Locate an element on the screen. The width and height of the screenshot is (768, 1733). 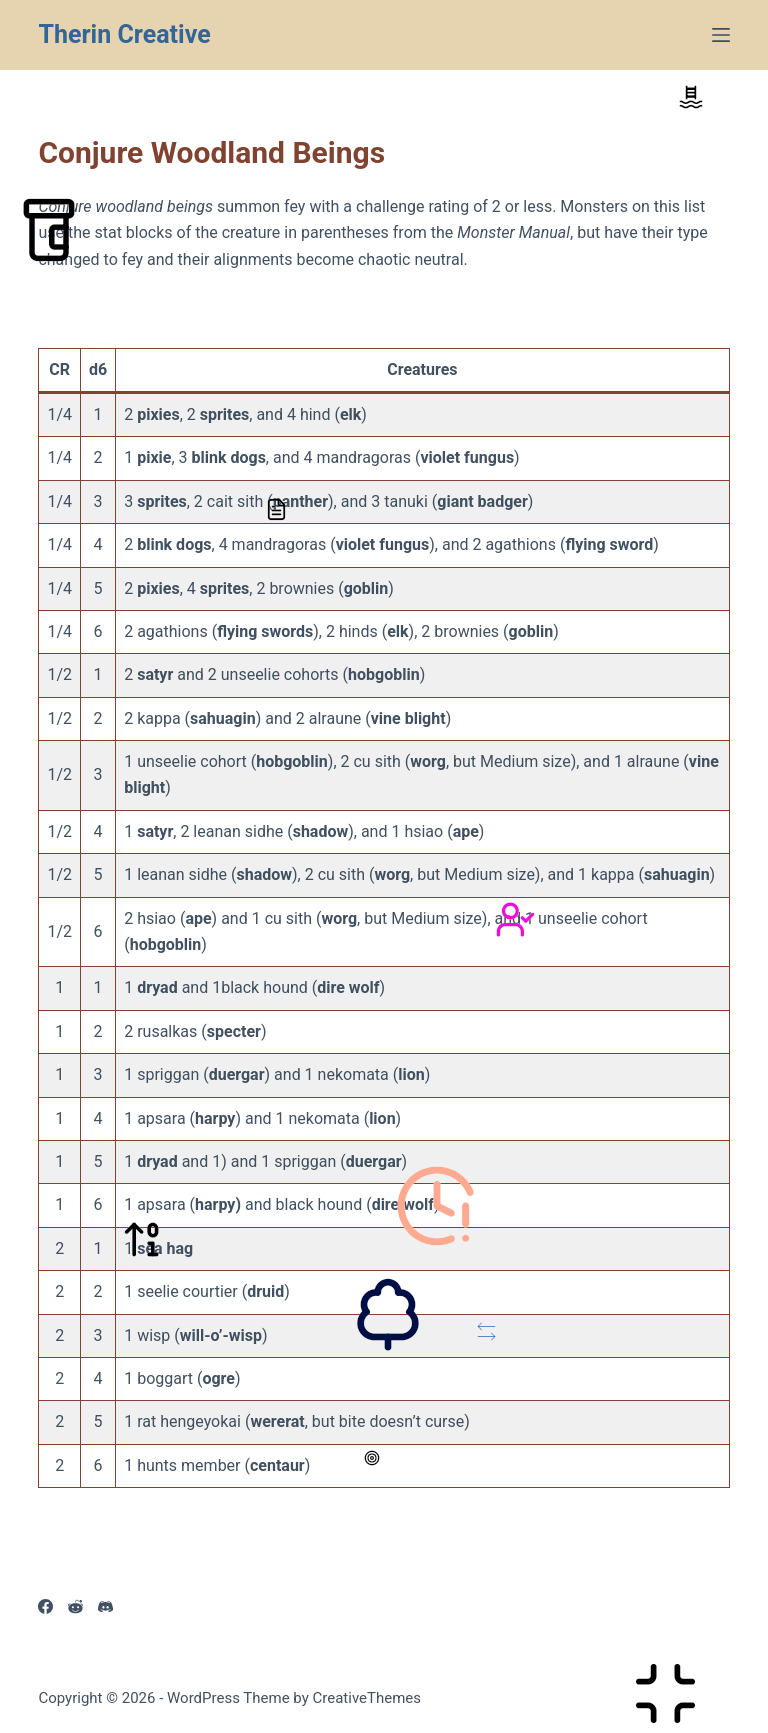
view document contents is located at coordinates (276, 509).